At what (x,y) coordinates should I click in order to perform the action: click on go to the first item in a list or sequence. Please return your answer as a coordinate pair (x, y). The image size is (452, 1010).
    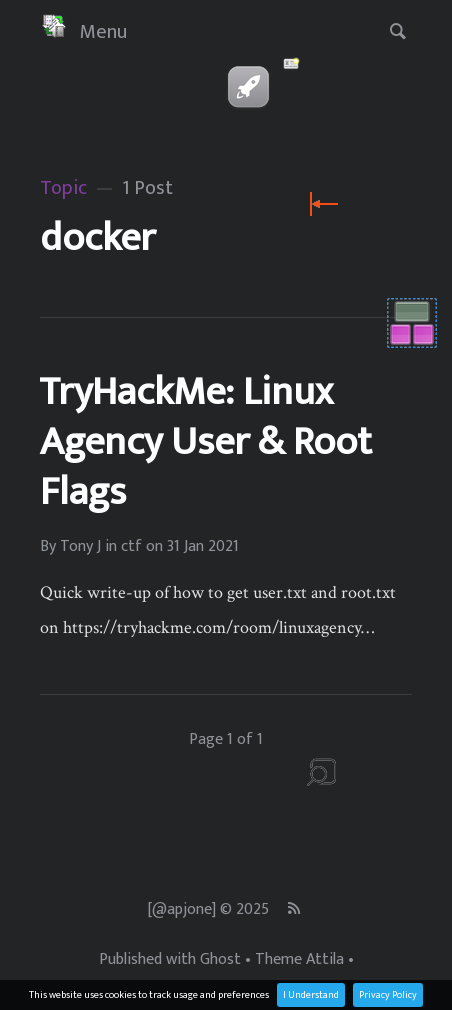
    Looking at the image, I should click on (324, 204).